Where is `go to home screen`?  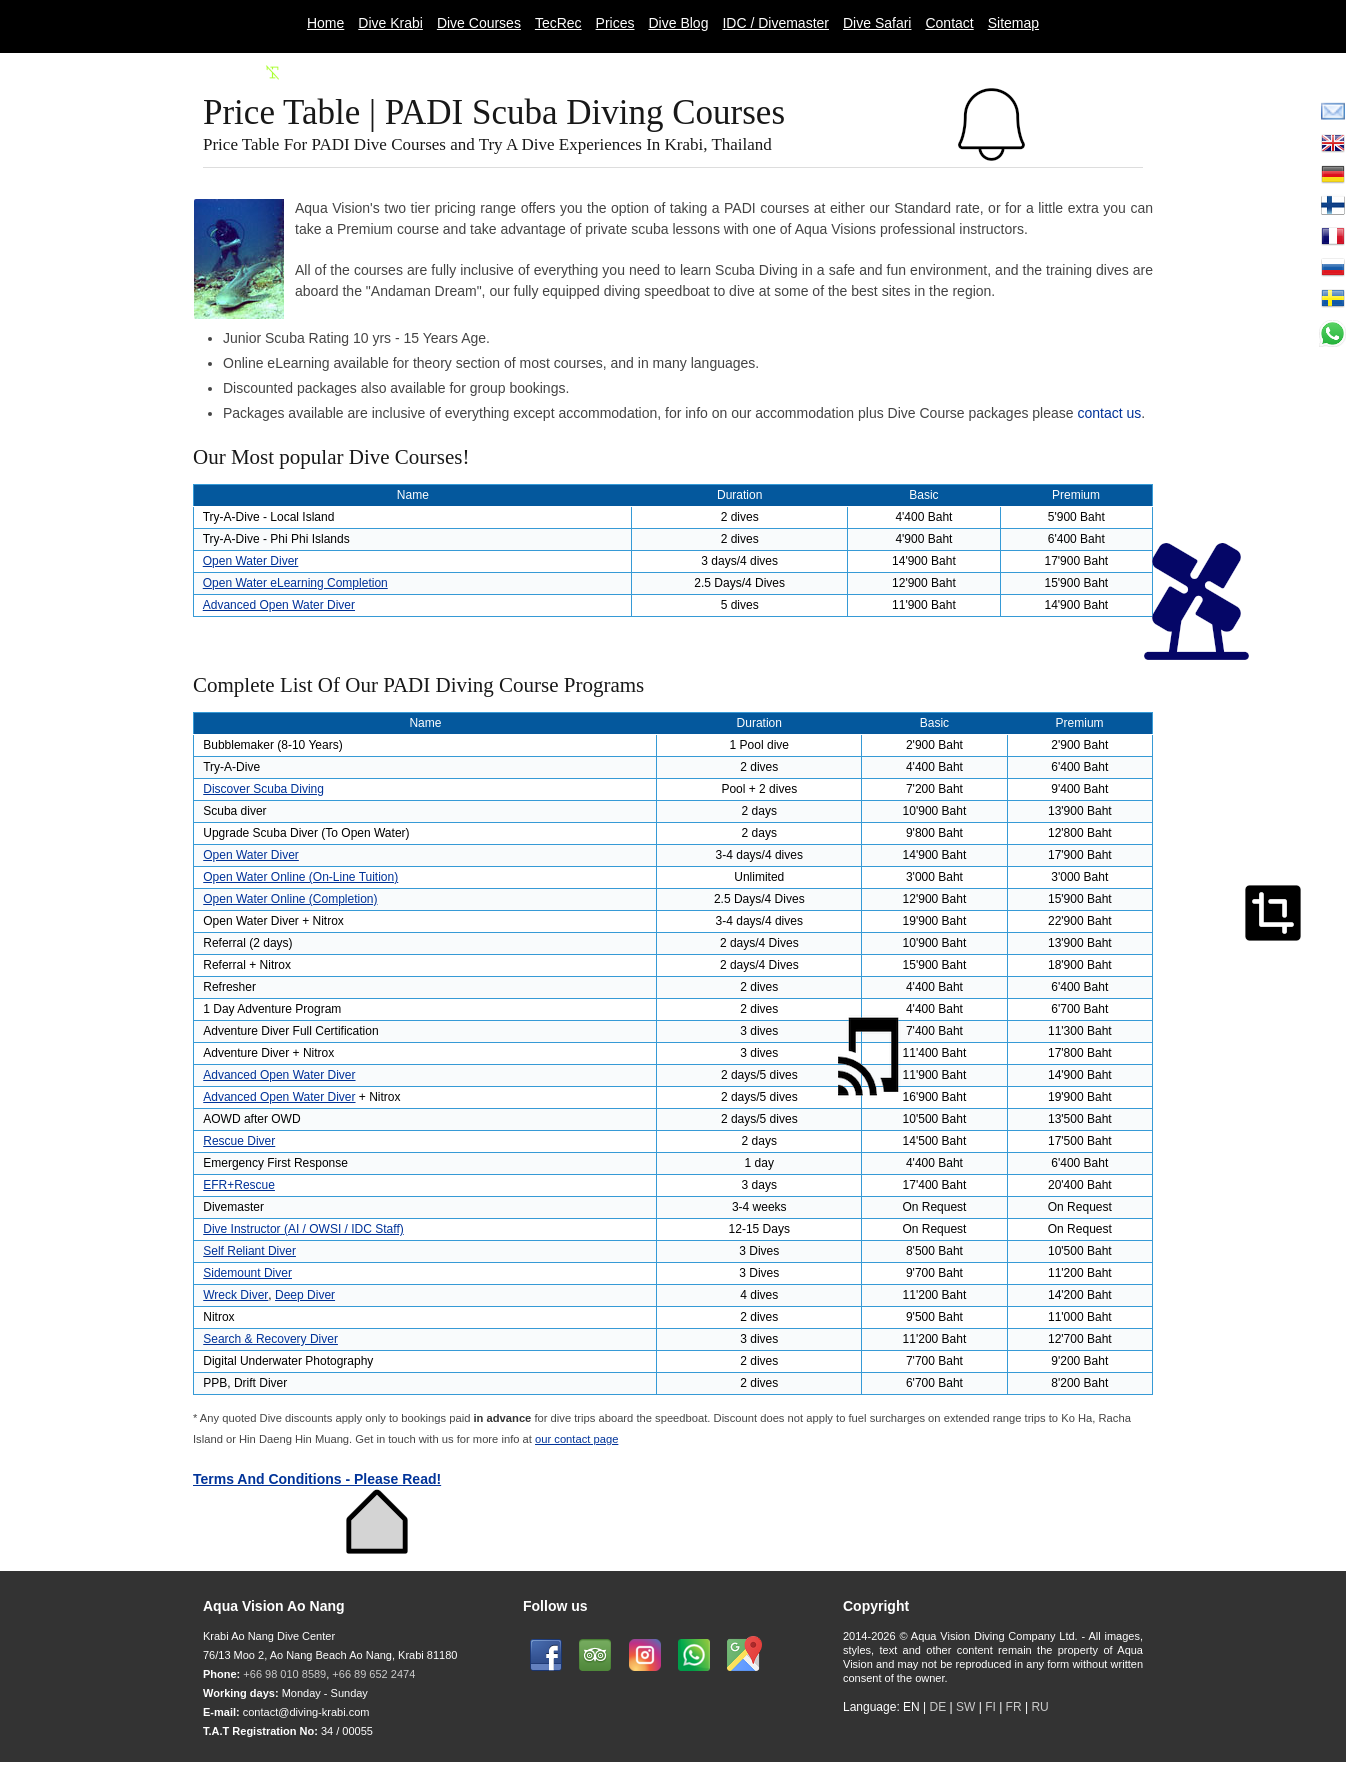
go to home screen is located at coordinates (377, 1523).